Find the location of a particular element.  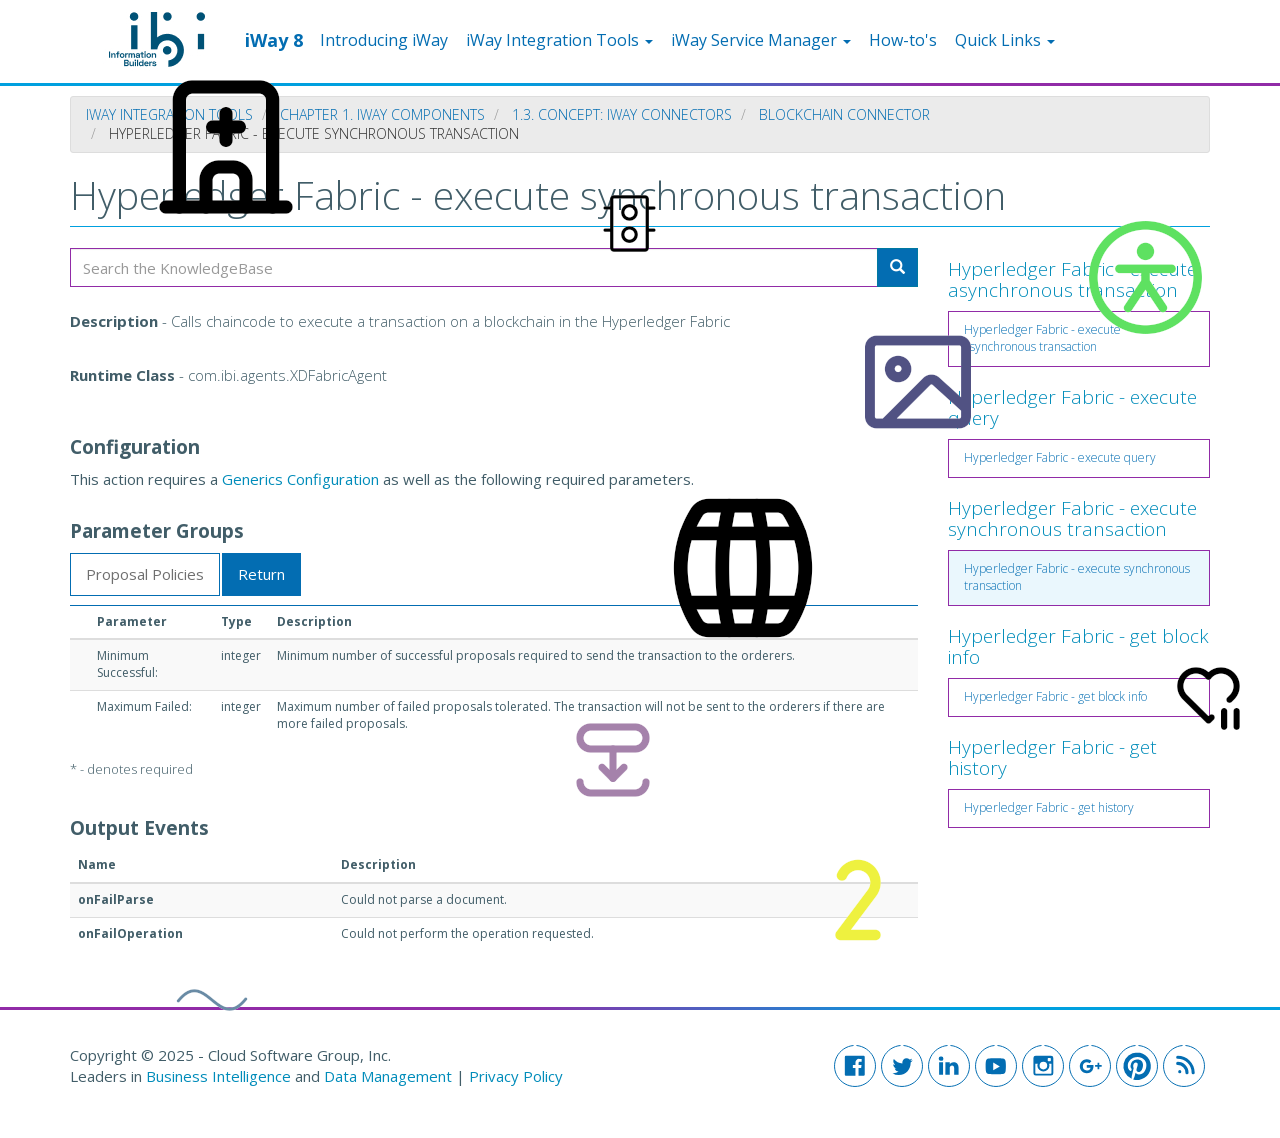

view user profile is located at coordinates (1145, 277).